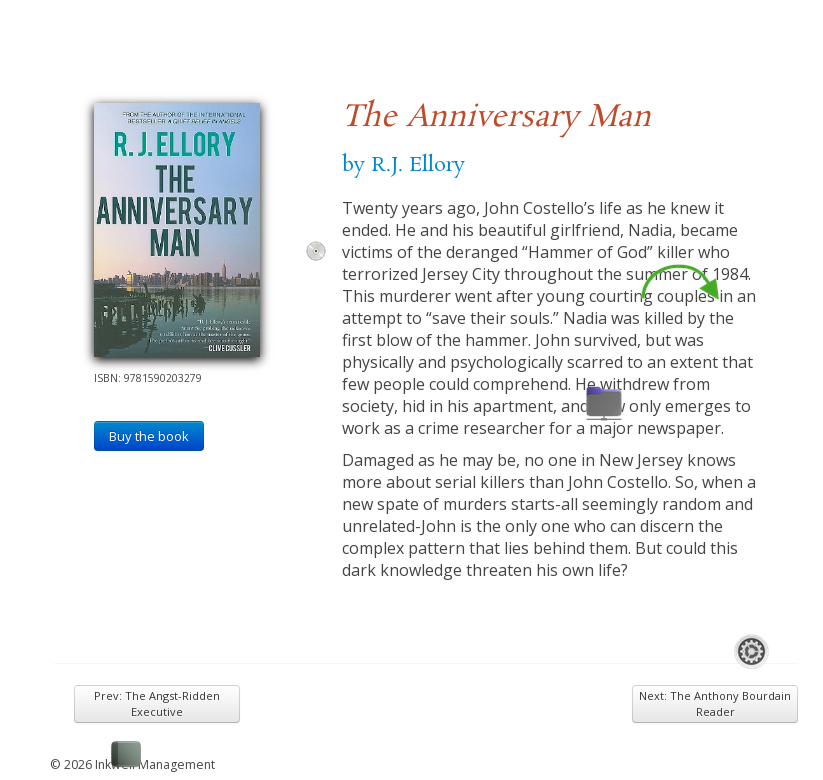 The height and width of the screenshot is (780, 823). What do you see at coordinates (680, 281) in the screenshot?
I see `redo the last undone action` at bounding box center [680, 281].